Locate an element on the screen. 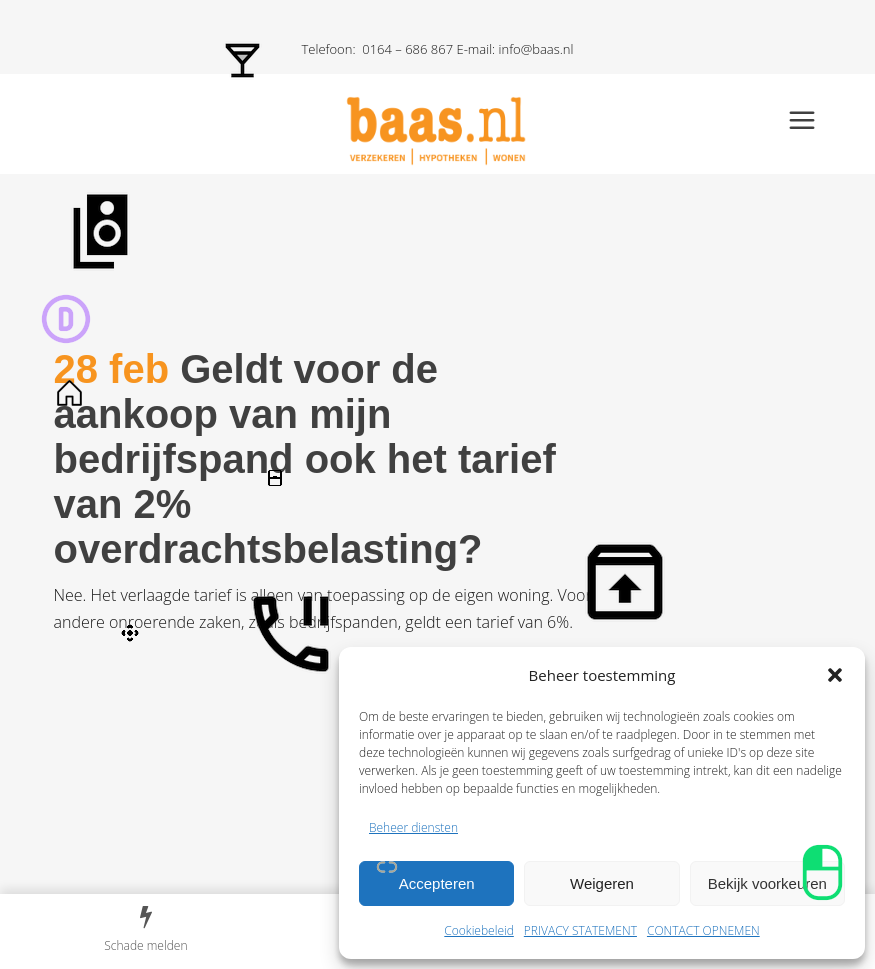 The width and height of the screenshot is (875, 969). disconnect or unlink connected accounts is located at coordinates (387, 867).